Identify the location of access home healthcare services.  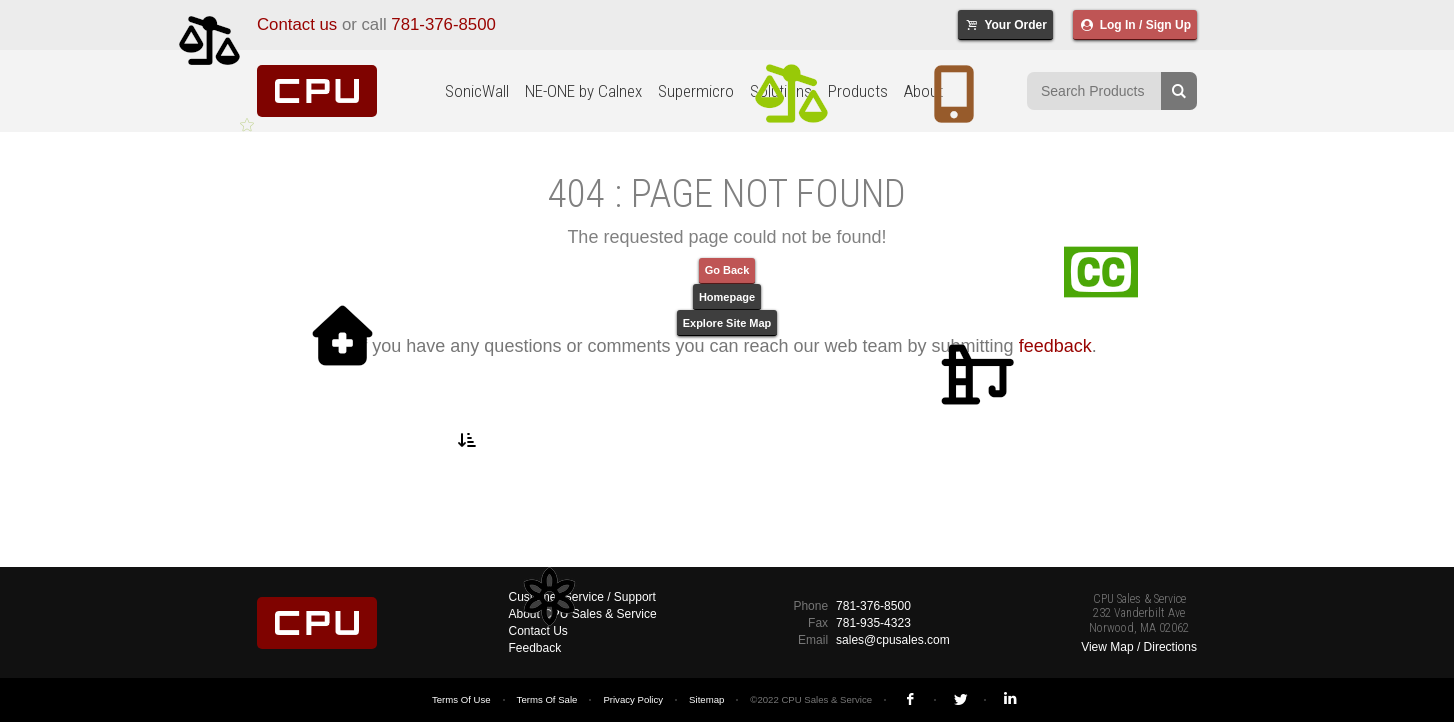
(342, 335).